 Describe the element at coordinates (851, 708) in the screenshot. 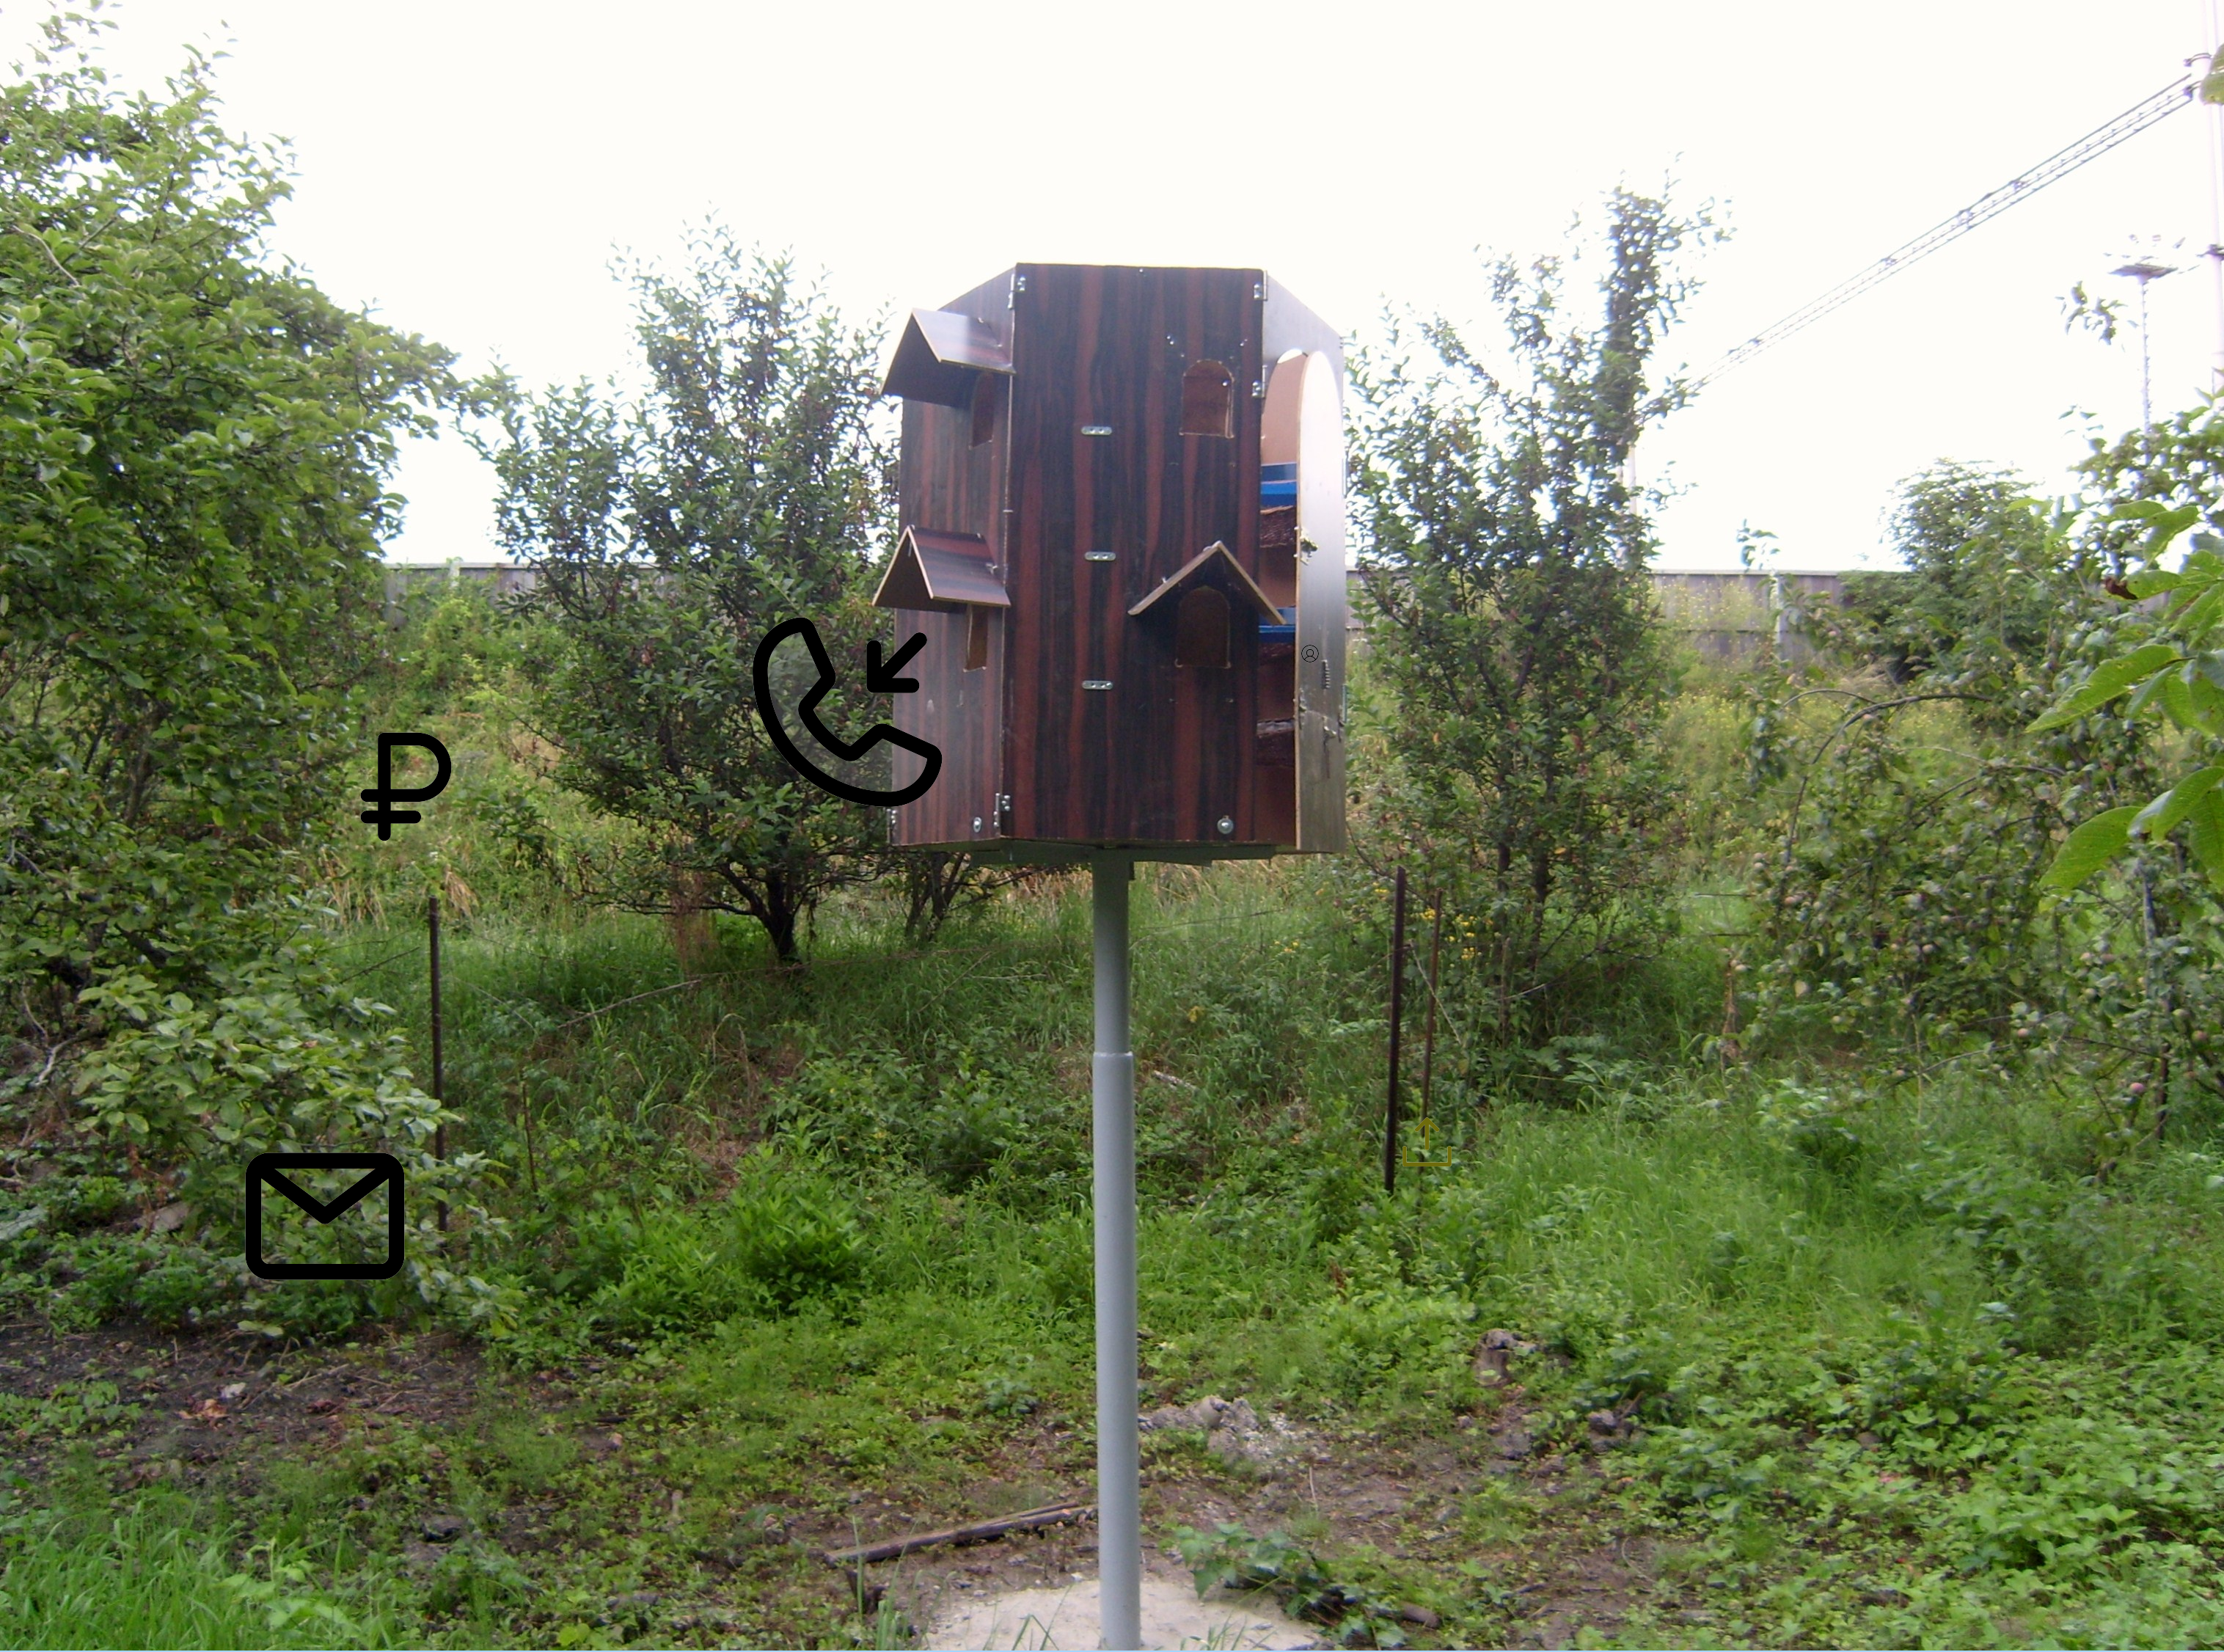

I see `incoming call notification` at that location.